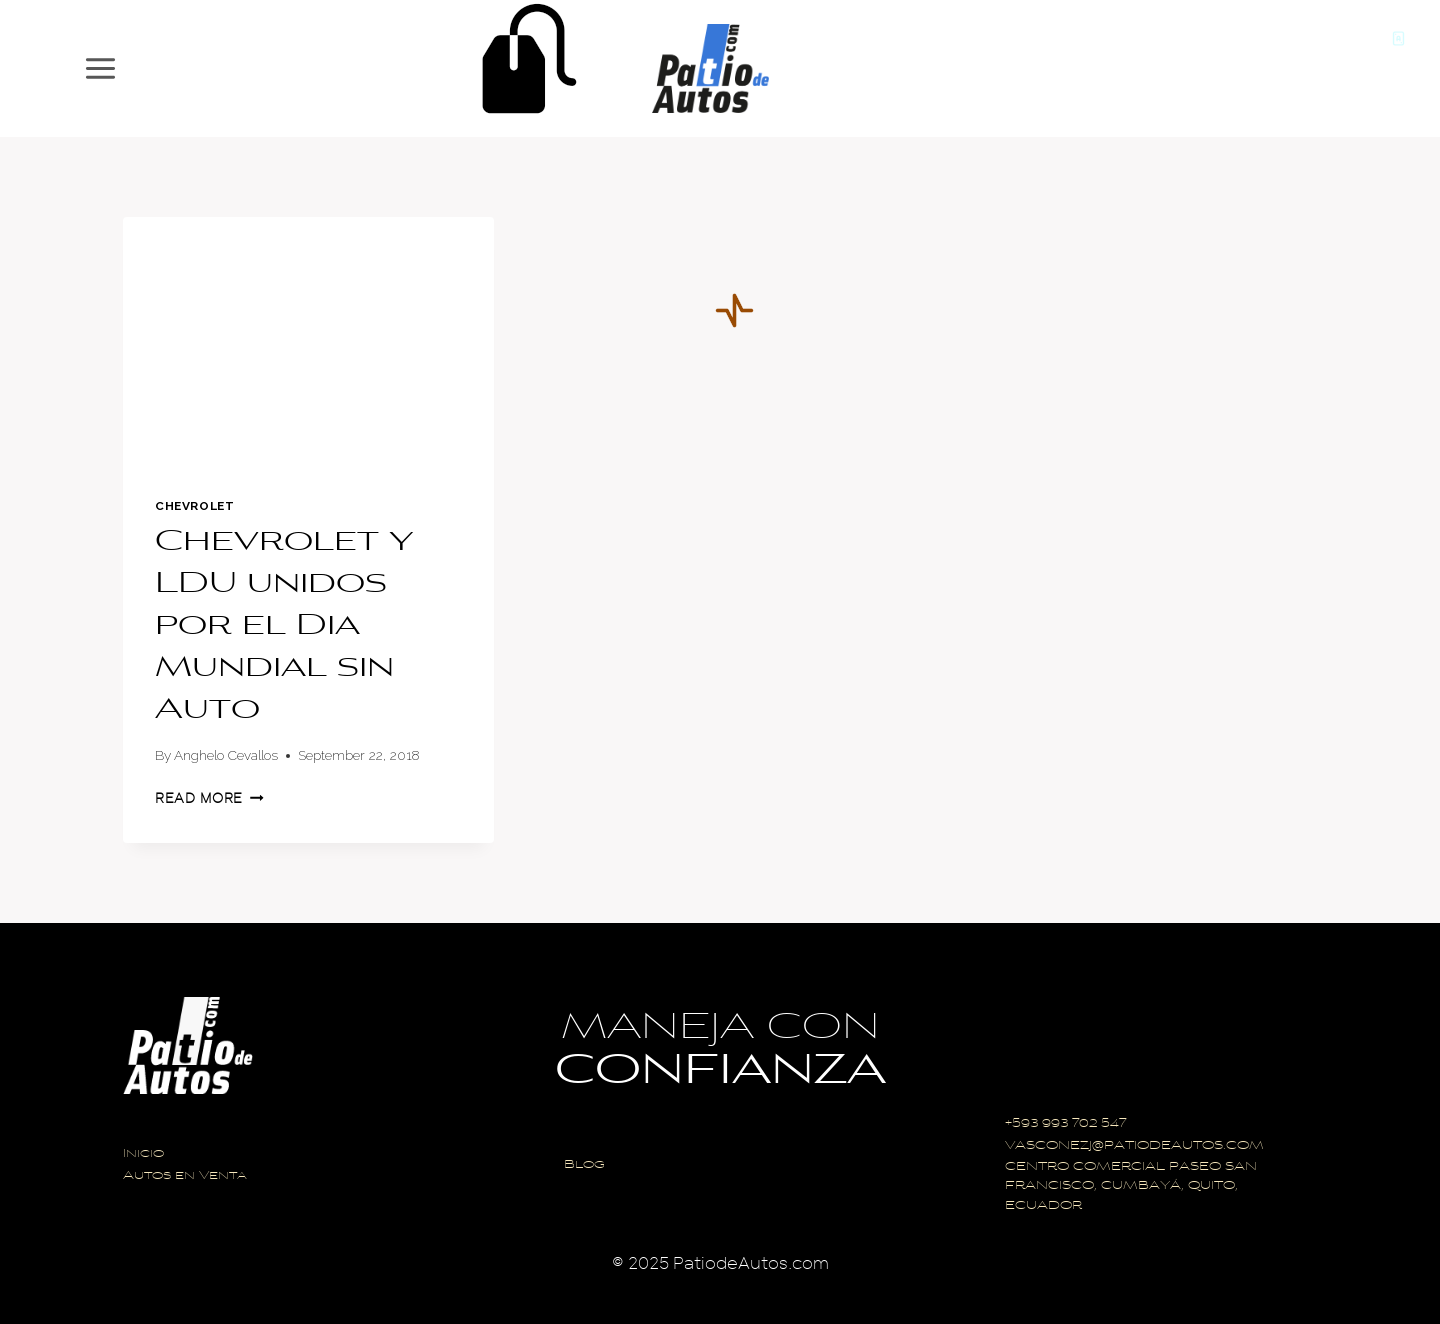  Describe the element at coordinates (525, 62) in the screenshot. I see `browse tea or hot beverage options` at that location.